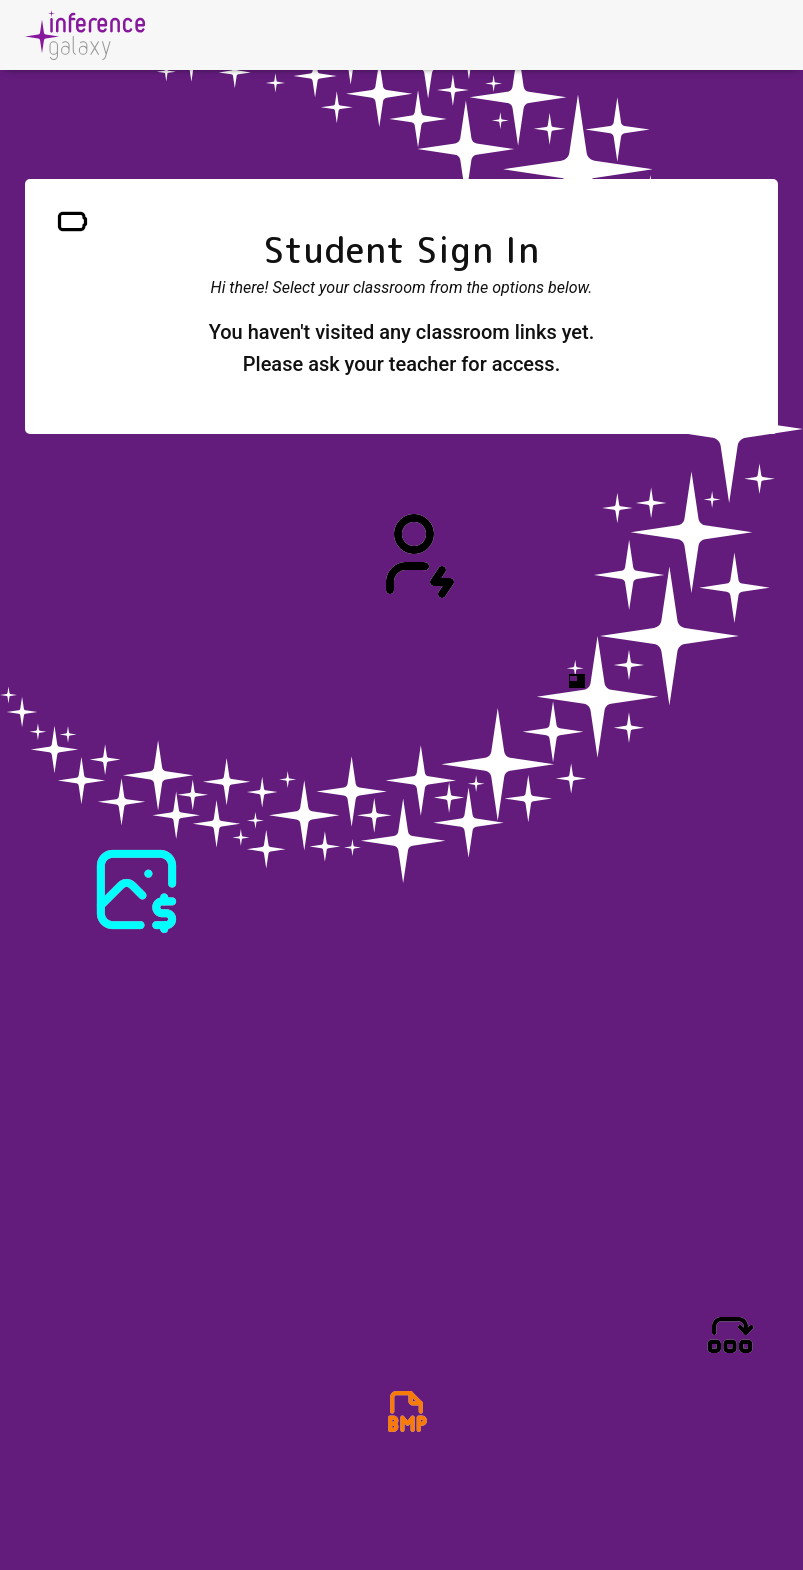 This screenshot has width=803, height=1570. What do you see at coordinates (406, 1411) in the screenshot?
I see `indicates a BMP image file type` at bounding box center [406, 1411].